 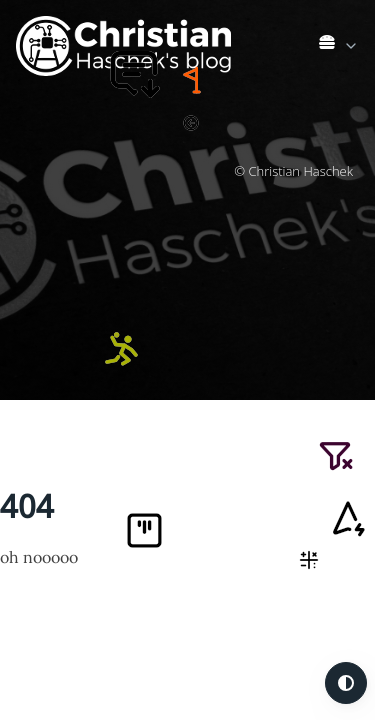 What do you see at coordinates (194, 80) in the screenshot?
I see `mark or flag an important item` at bounding box center [194, 80].